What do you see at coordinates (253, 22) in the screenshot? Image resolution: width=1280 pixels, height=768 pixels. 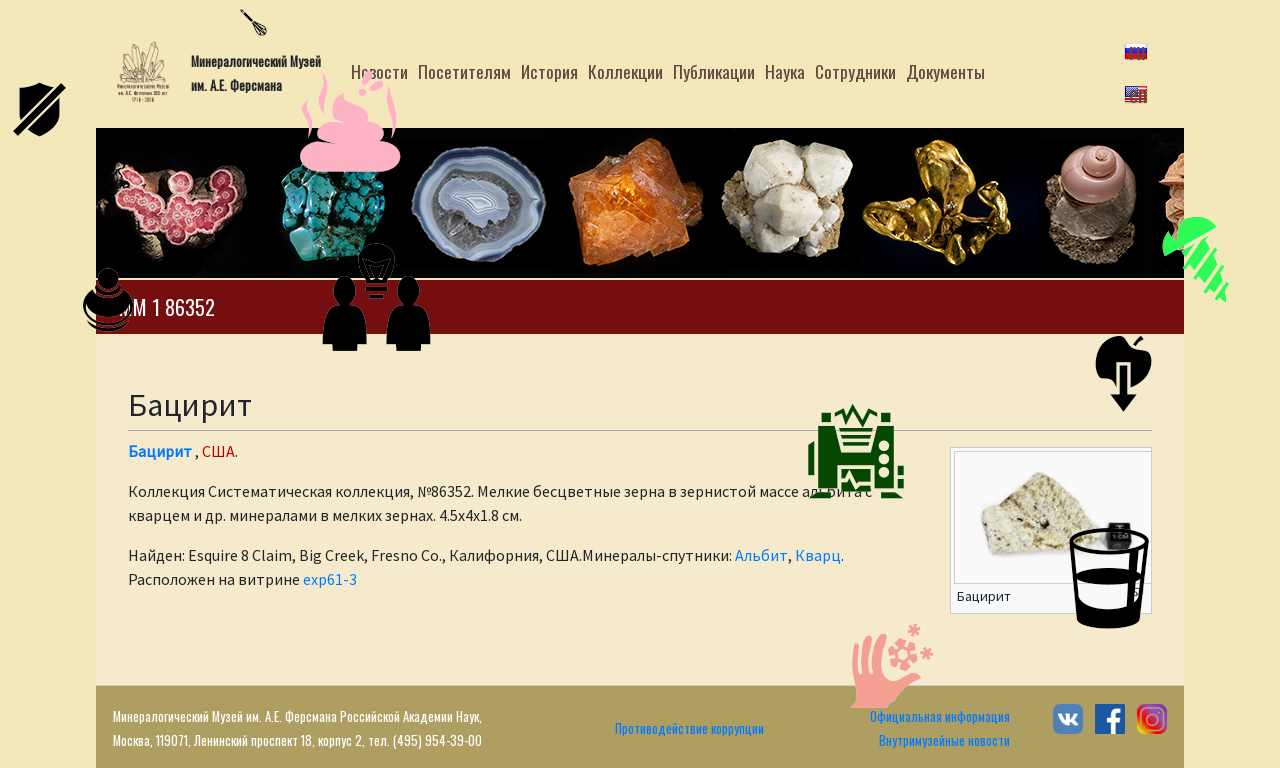 I see `access cooking or baking tools` at bounding box center [253, 22].